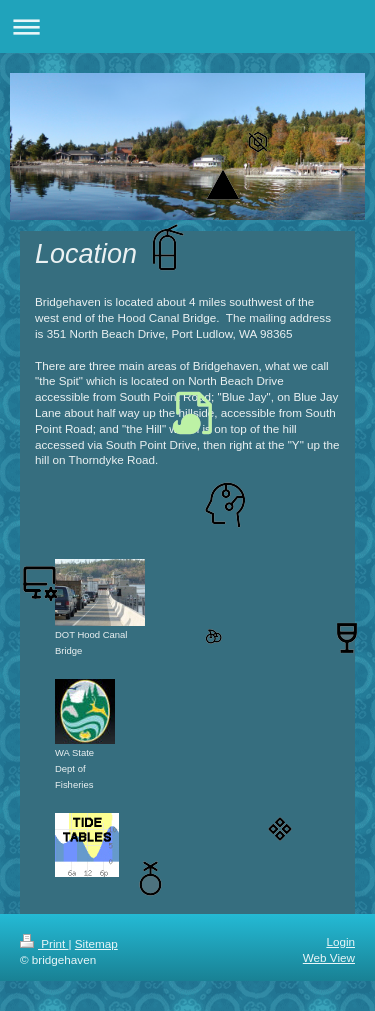 The height and width of the screenshot is (1011, 375). What do you see at coordinates (280, 829) in the screenshot?
I see `access app grid or dashboard` at bounding box center [280, 829].